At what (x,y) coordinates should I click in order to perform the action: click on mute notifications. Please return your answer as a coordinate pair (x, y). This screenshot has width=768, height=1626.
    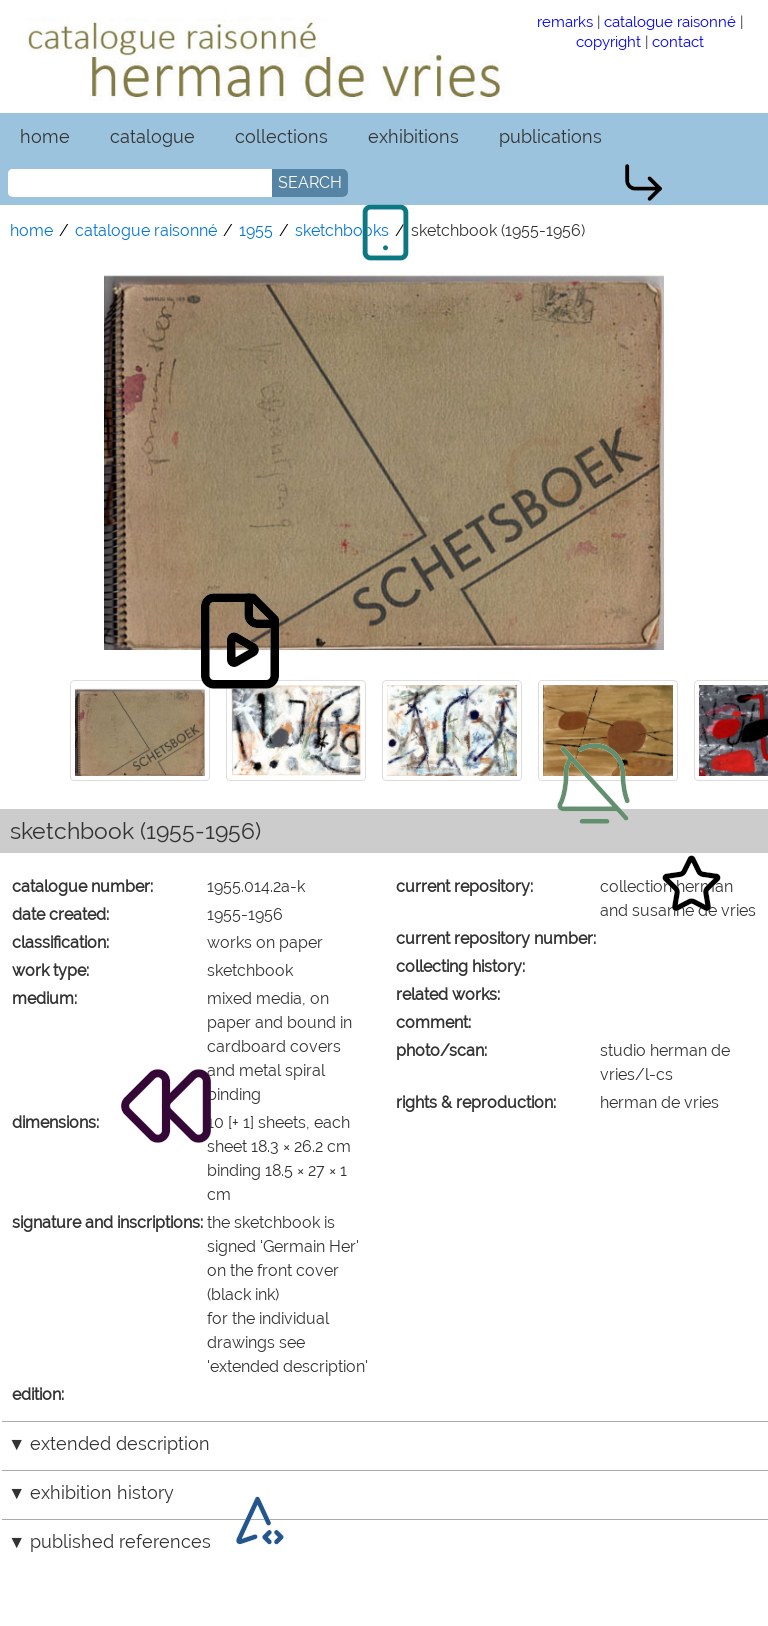
    Looking at the image, I should click on (594, 783).